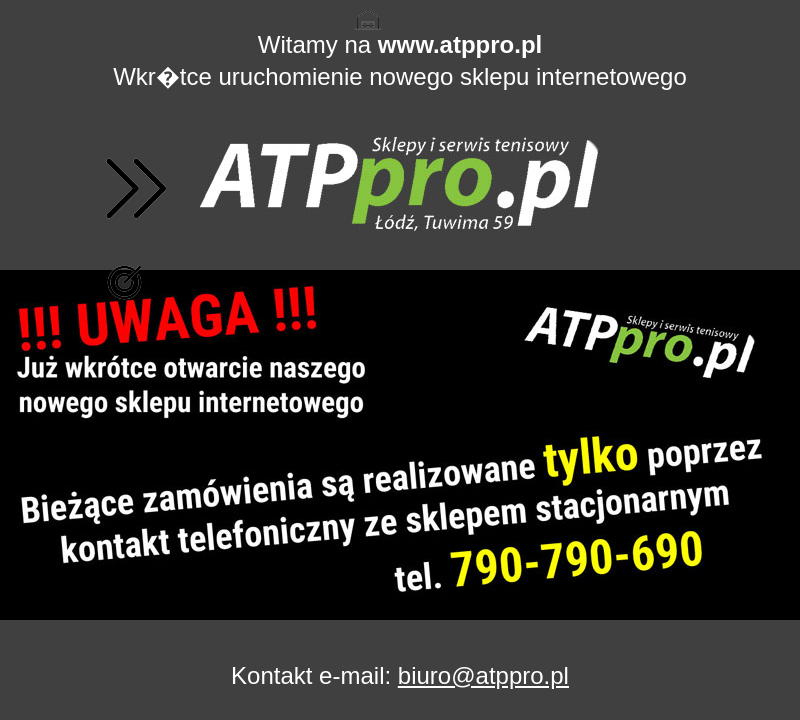 This screenshot has height=720, width=800. I want to click on set a goal or target, so click(124, 282).